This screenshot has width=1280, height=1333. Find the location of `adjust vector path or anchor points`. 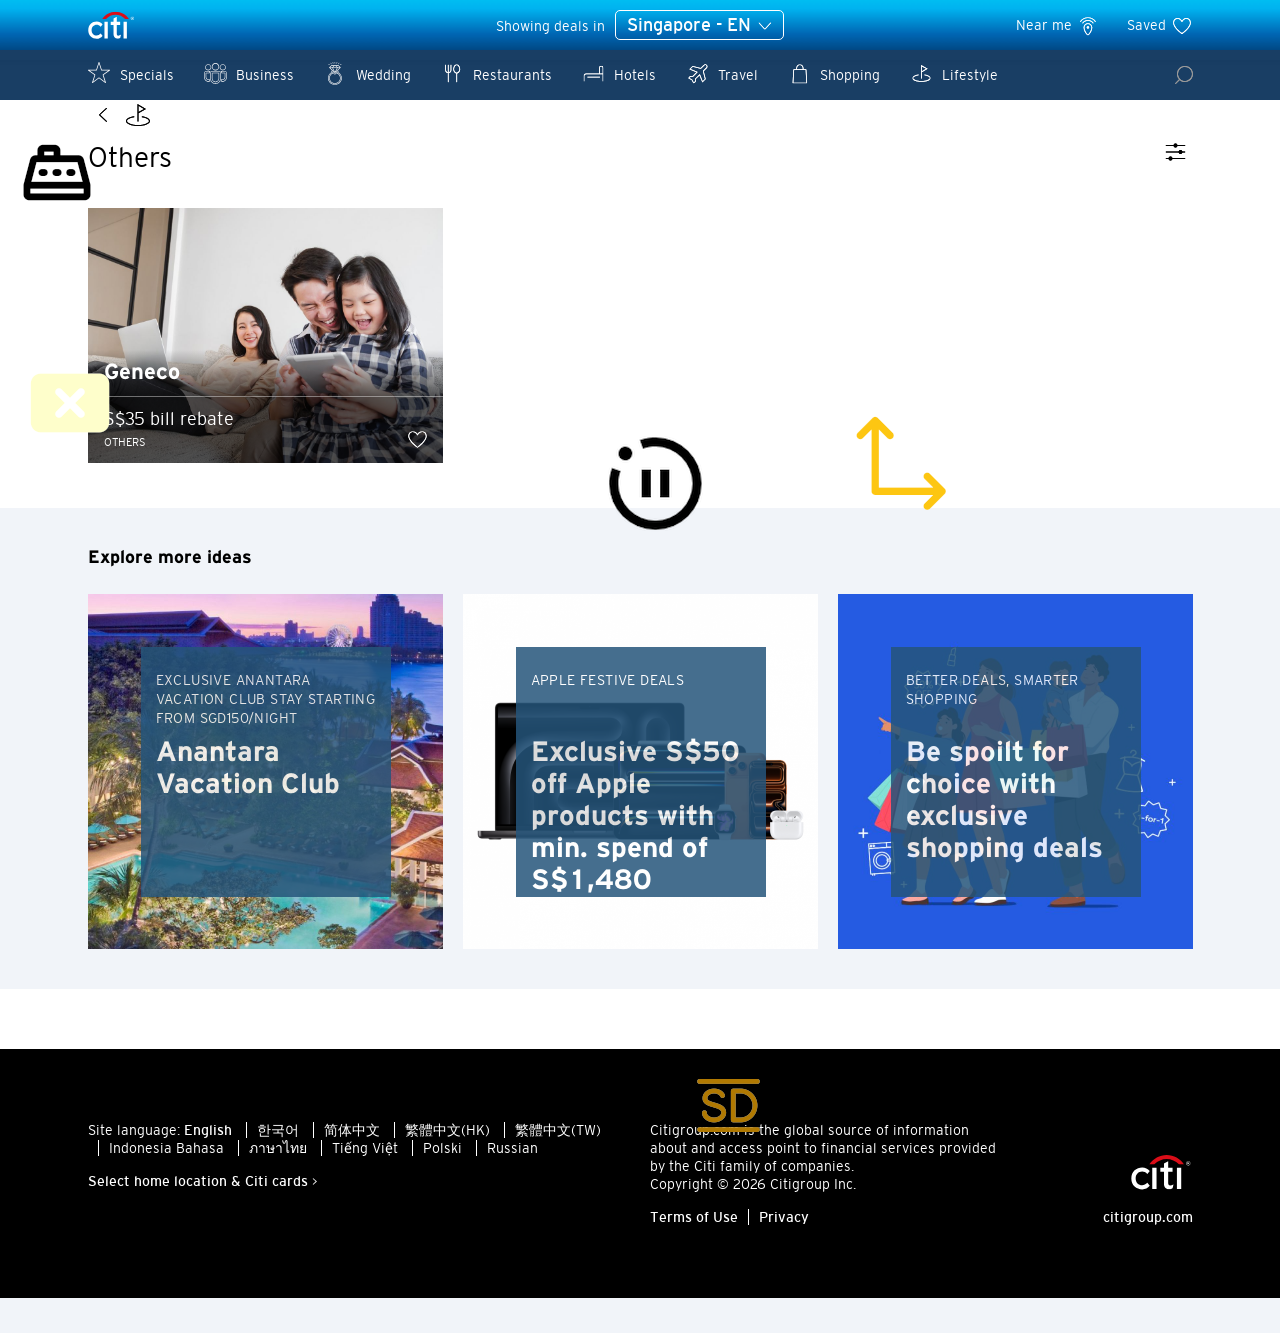

adjust vector path or anchor points is located at coordinates (897, 461).